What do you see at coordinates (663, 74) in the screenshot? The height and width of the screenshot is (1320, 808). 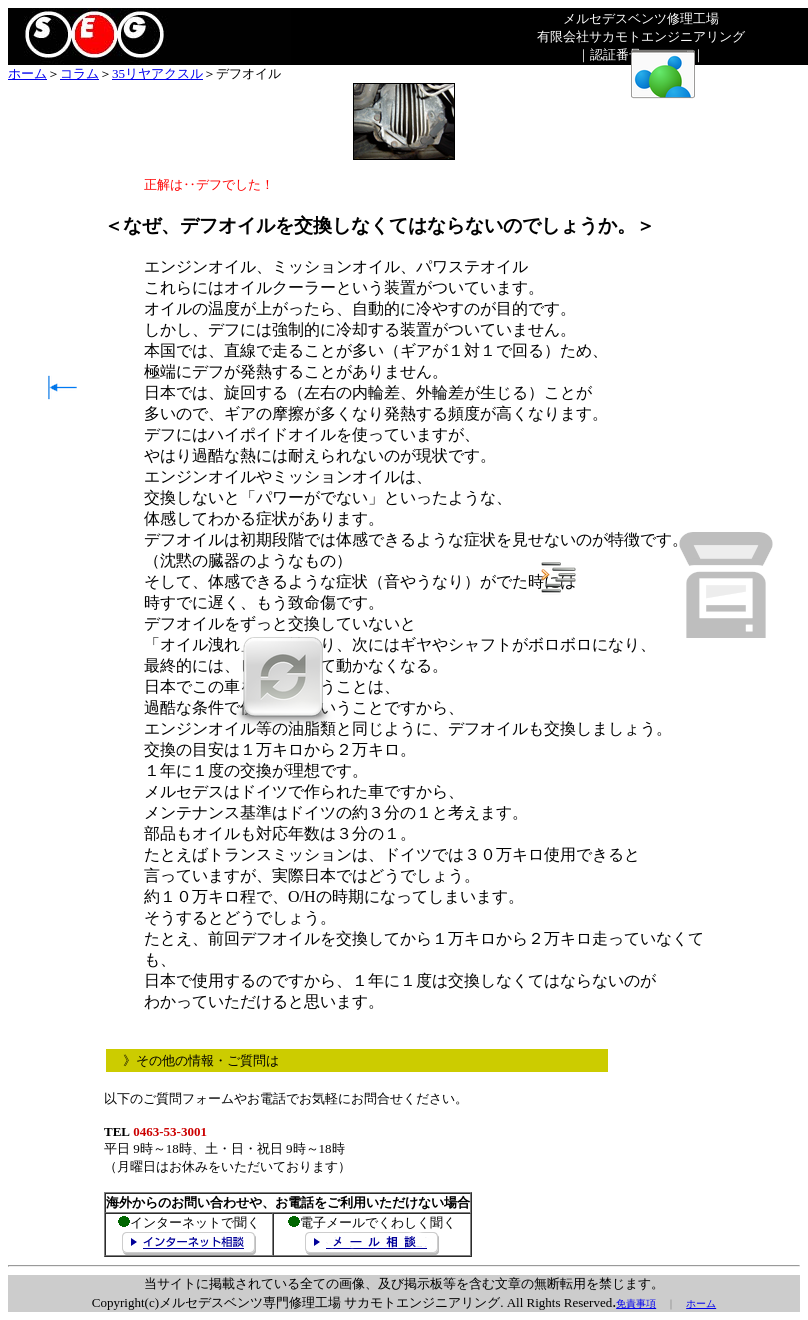 I see `open windows homegroup settings` at bounding box center [663, 74].